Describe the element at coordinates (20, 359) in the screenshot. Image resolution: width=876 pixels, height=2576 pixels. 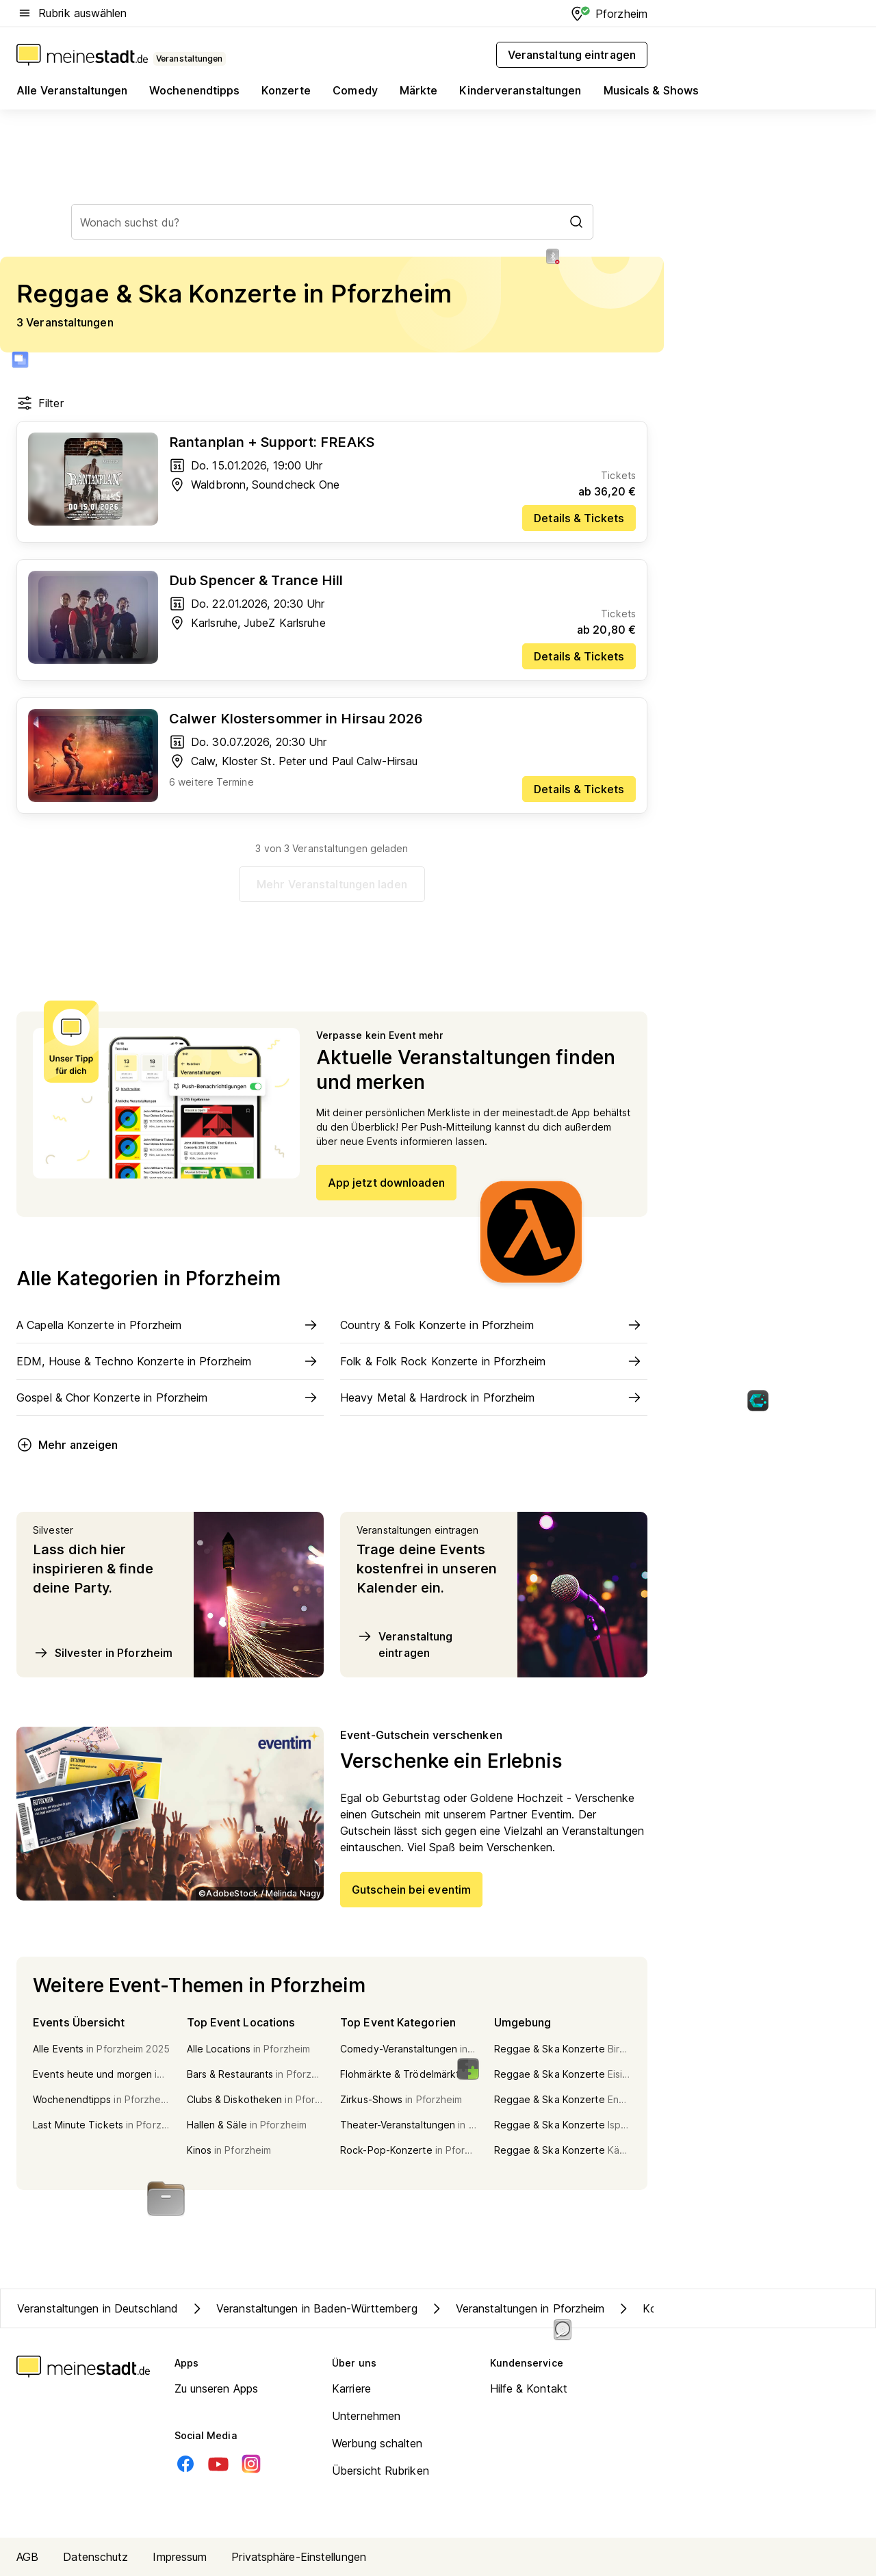
I see `manage startup applications and session settings` at that location.